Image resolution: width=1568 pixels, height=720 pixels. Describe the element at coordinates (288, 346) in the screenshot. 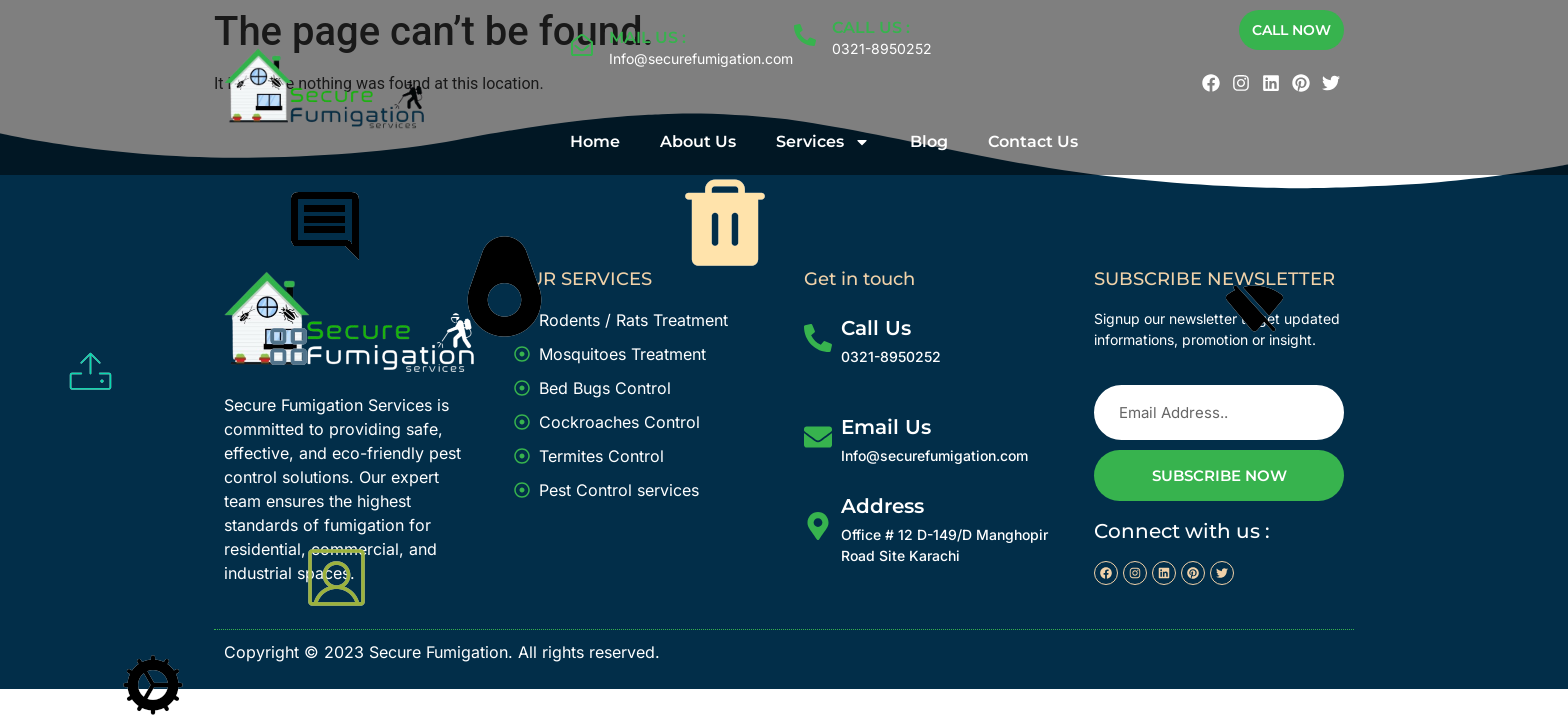

I see `view items in grid layout` at that location.